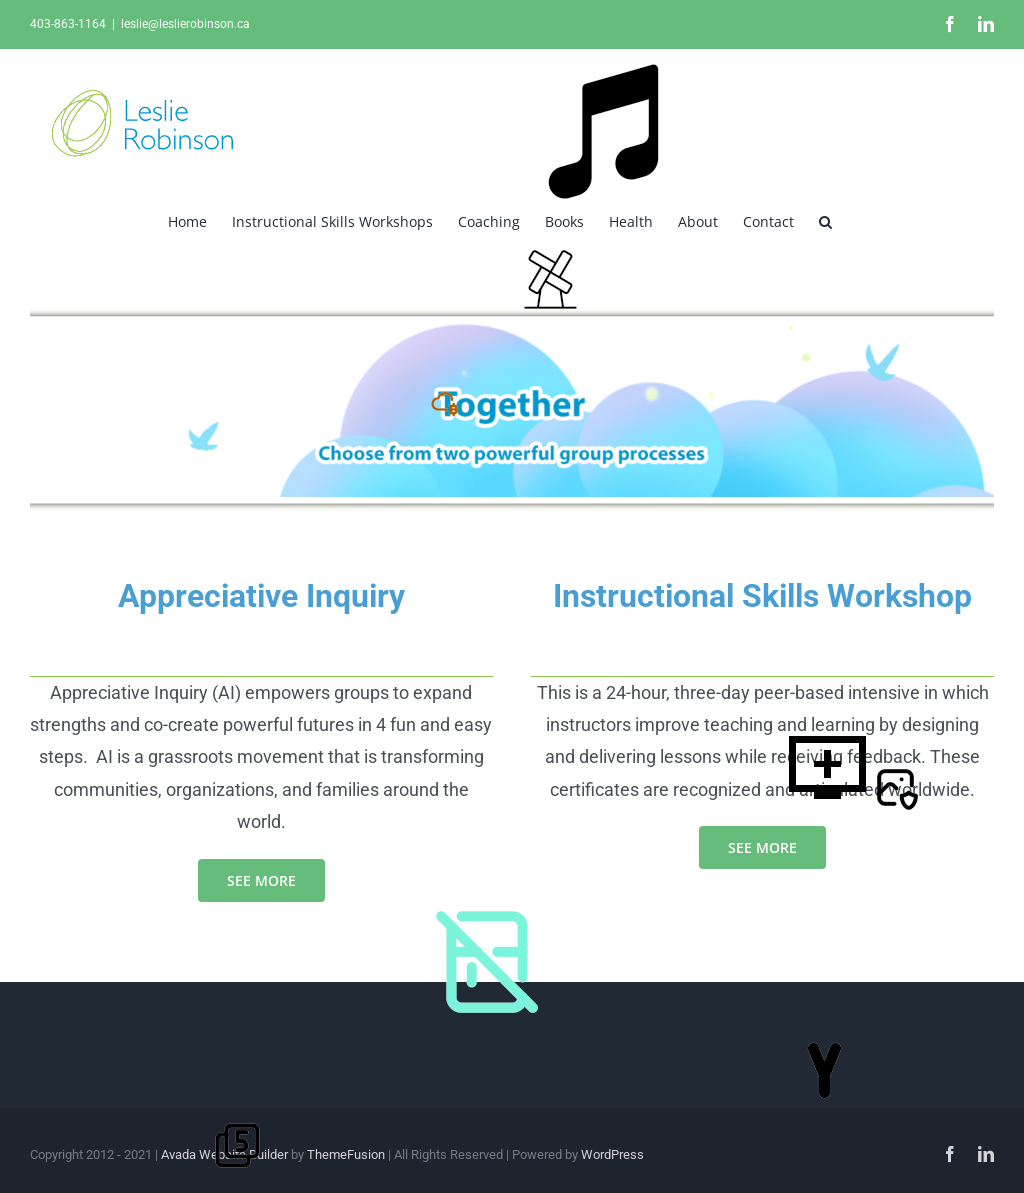 This screenshot has width=1024, height=1193. Describe the element at coordinates (550, 280) in the screenshot. I see `access wind energy or renewable power settings` at that location.